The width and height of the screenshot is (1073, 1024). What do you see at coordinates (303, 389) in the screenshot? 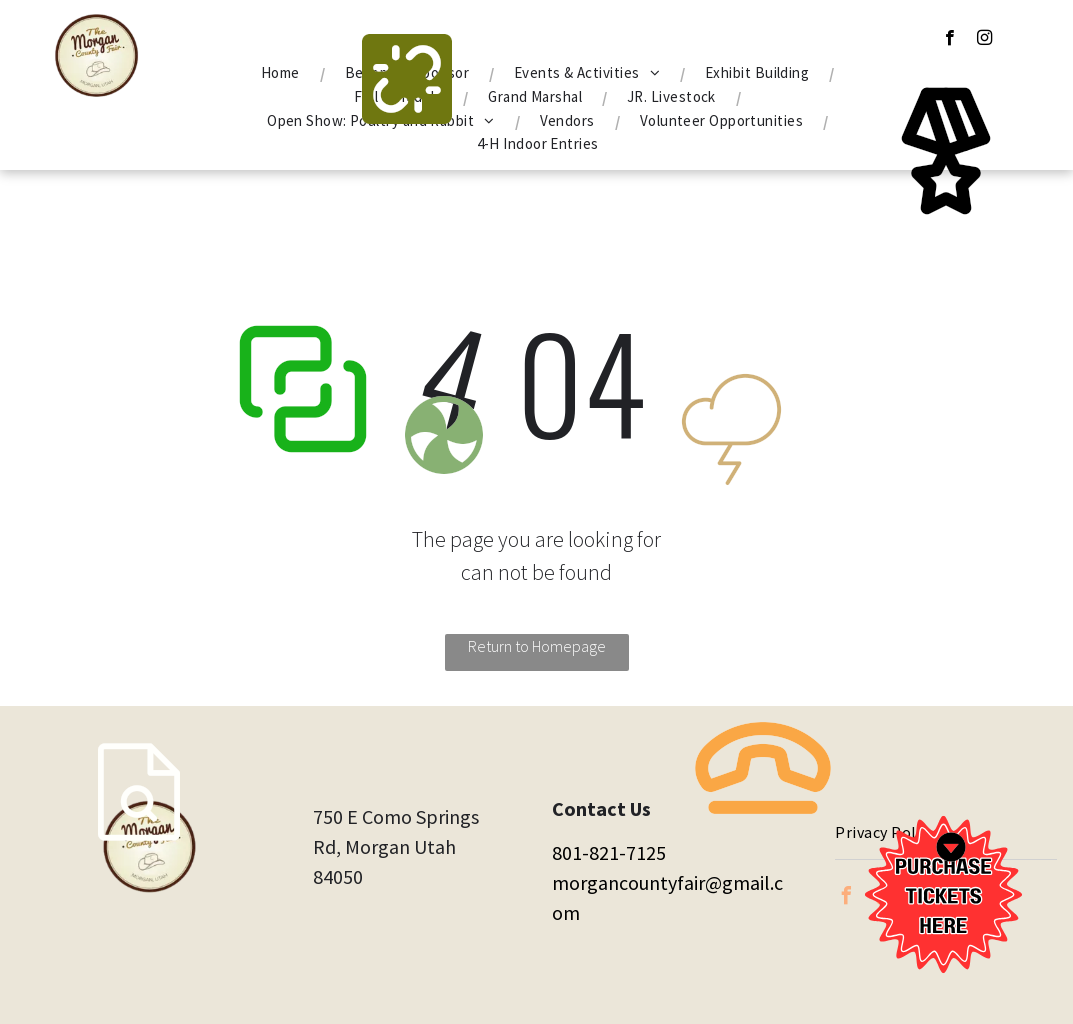
I see `exclude overlapping areas in a selection` at bounding box center [303, 389].